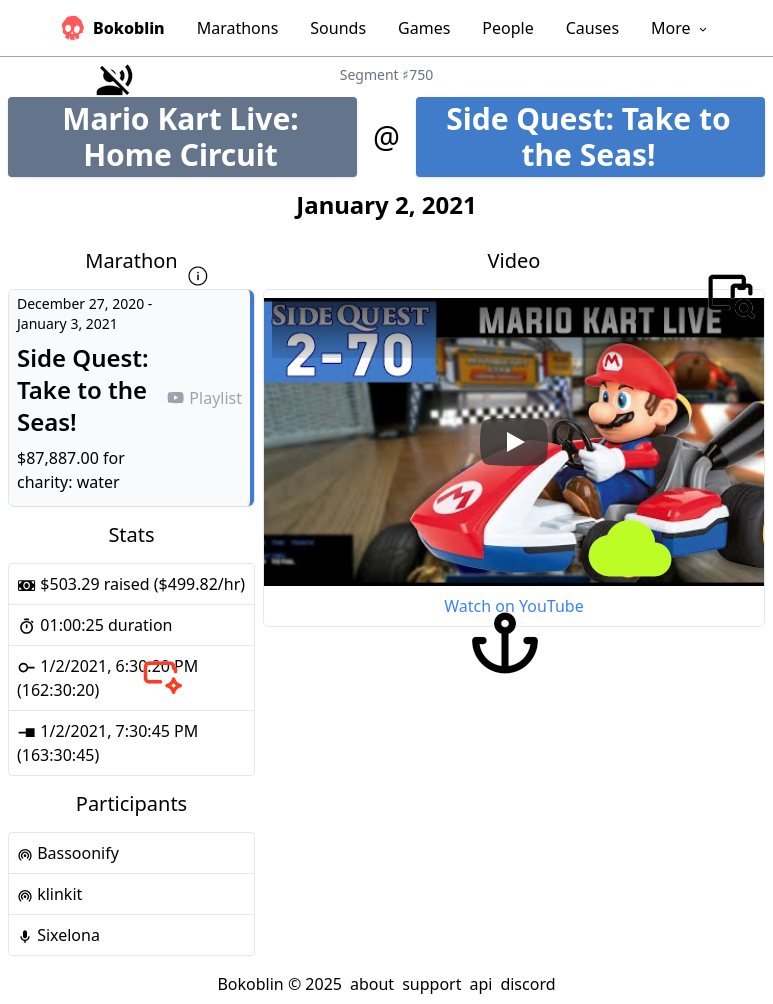  Describe the element at coordinates (160, 672) in the screenshot. I see `battery charging with quick charge or boost mode` at that location.